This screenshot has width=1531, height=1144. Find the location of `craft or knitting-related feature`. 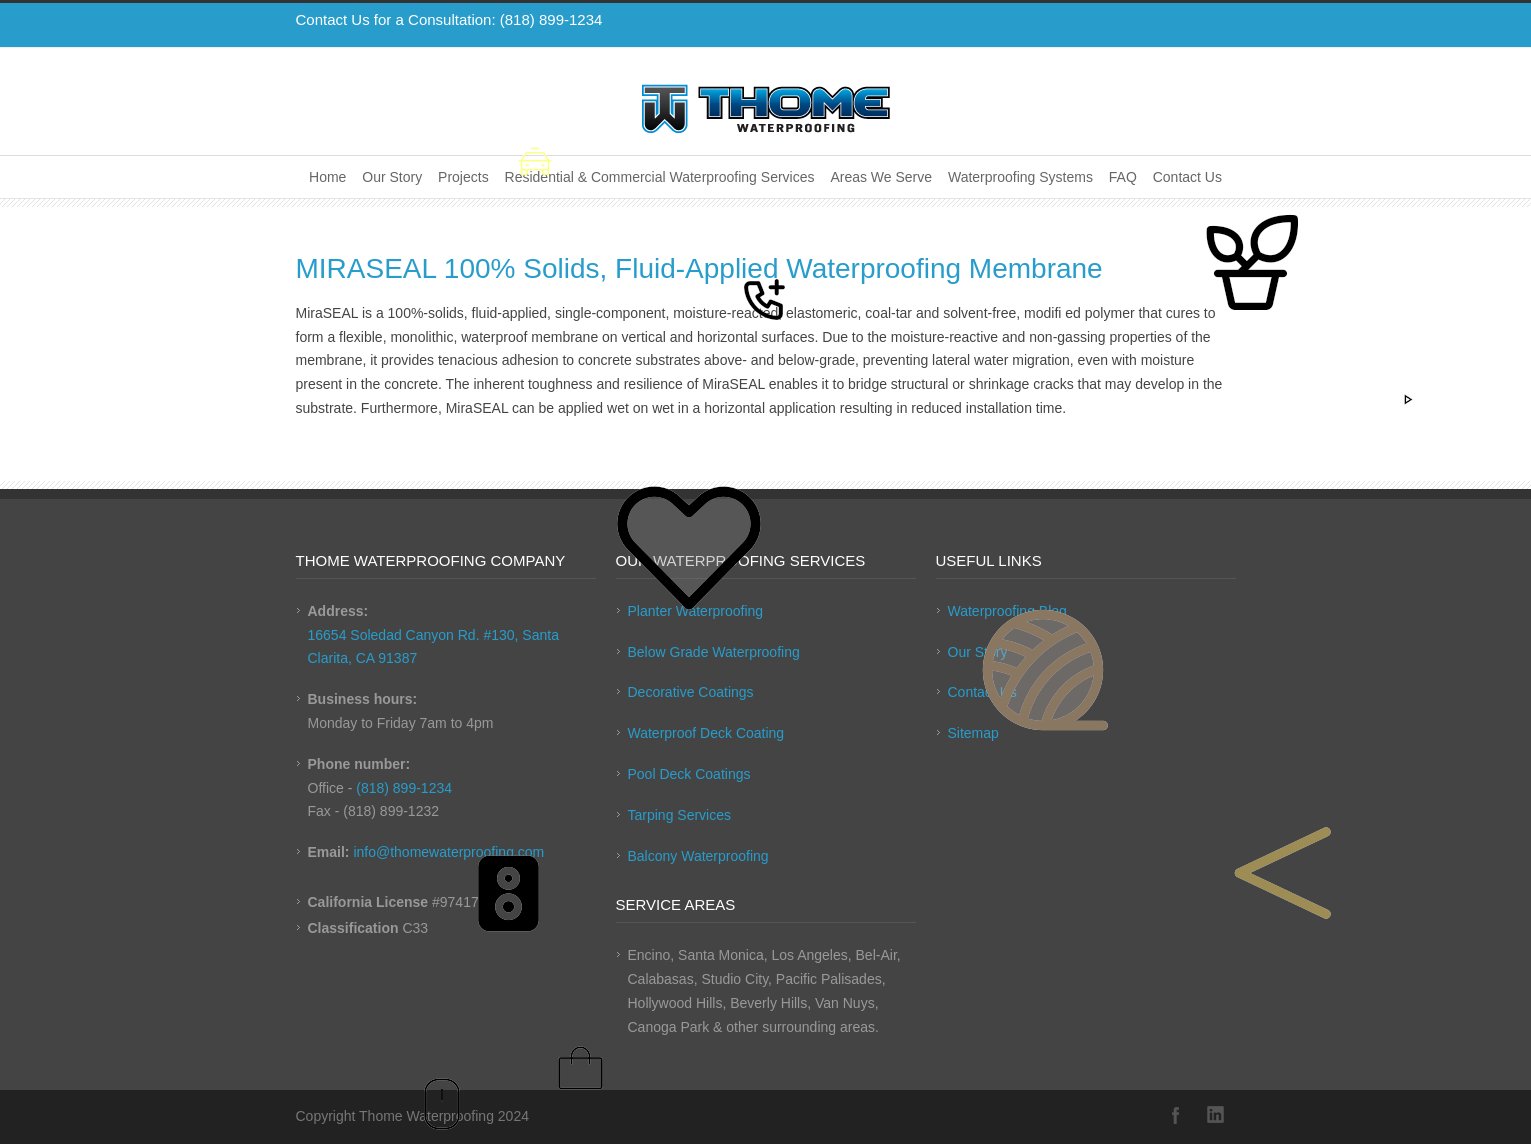

craft or knitting-related feature is located at coordinates (1043, 670).